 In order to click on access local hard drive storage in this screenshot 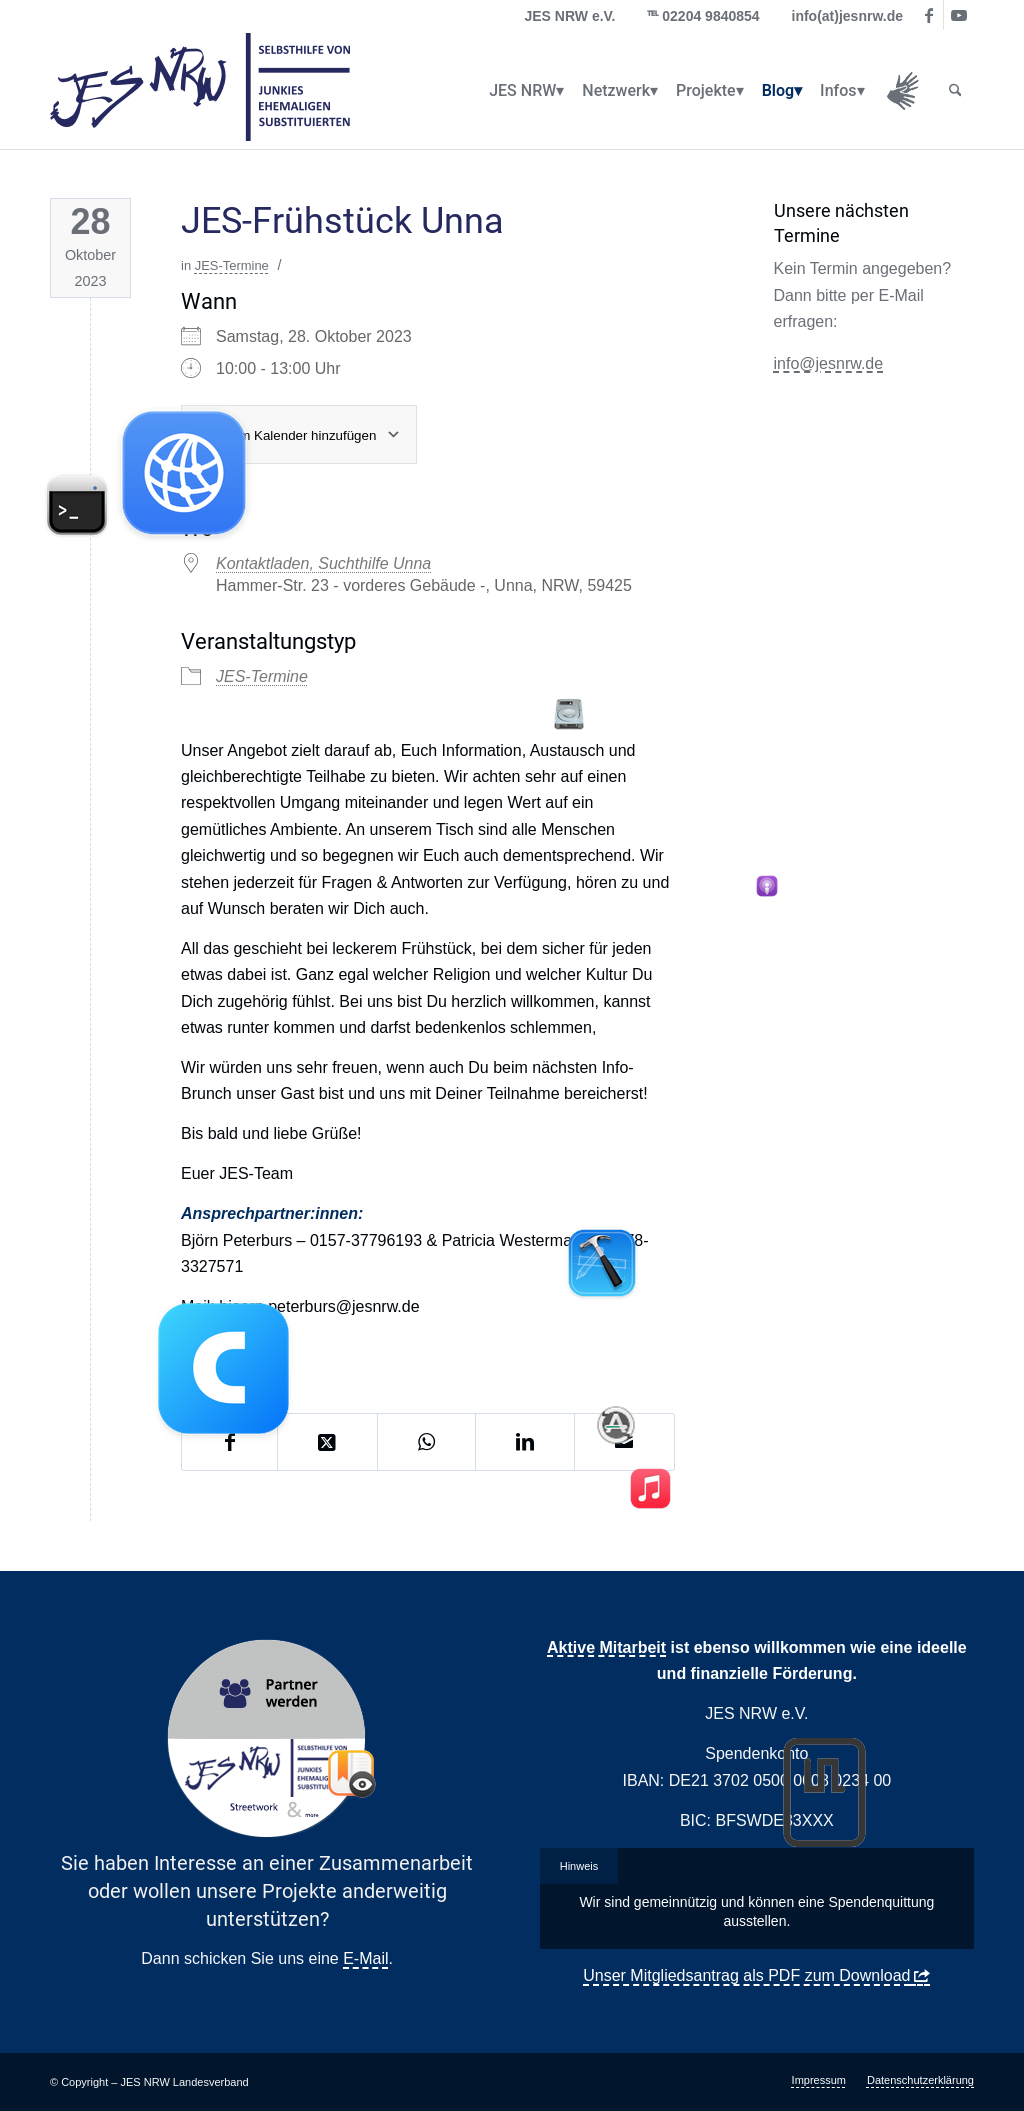, I will do `click(569, 714)`.